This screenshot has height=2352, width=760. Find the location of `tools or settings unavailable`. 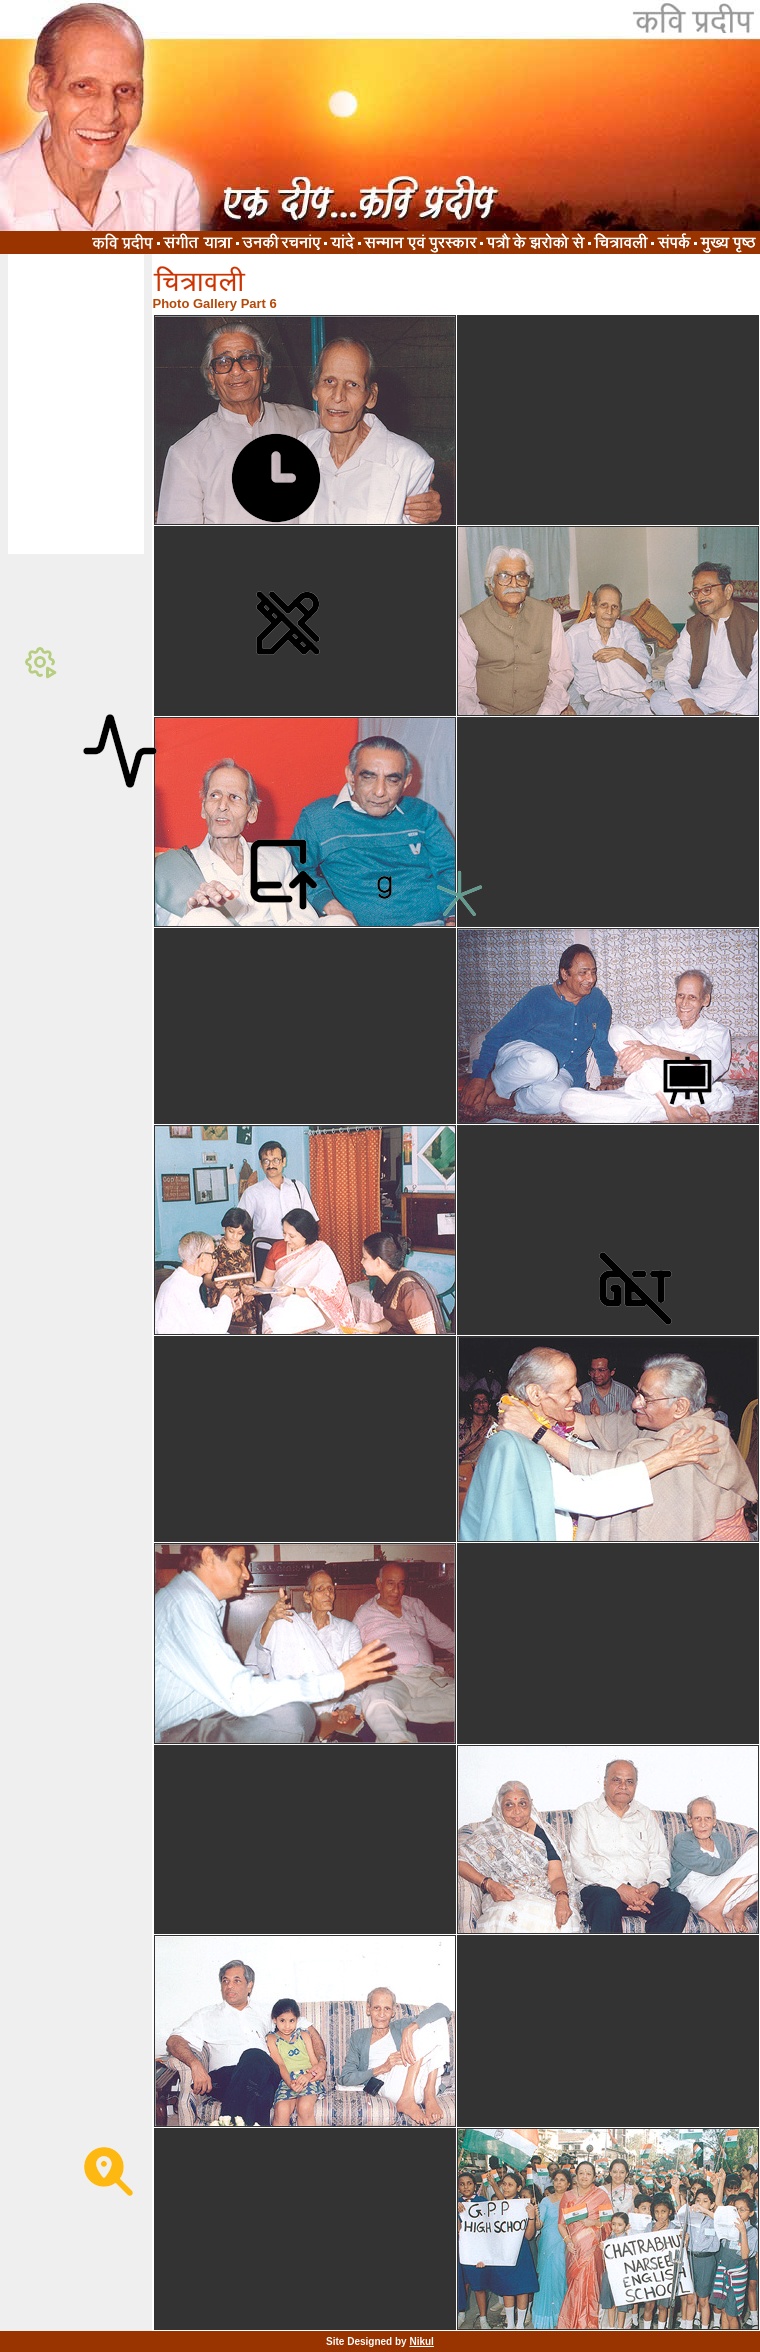

tools or settings unavailable is located at coordinates (288, 623).